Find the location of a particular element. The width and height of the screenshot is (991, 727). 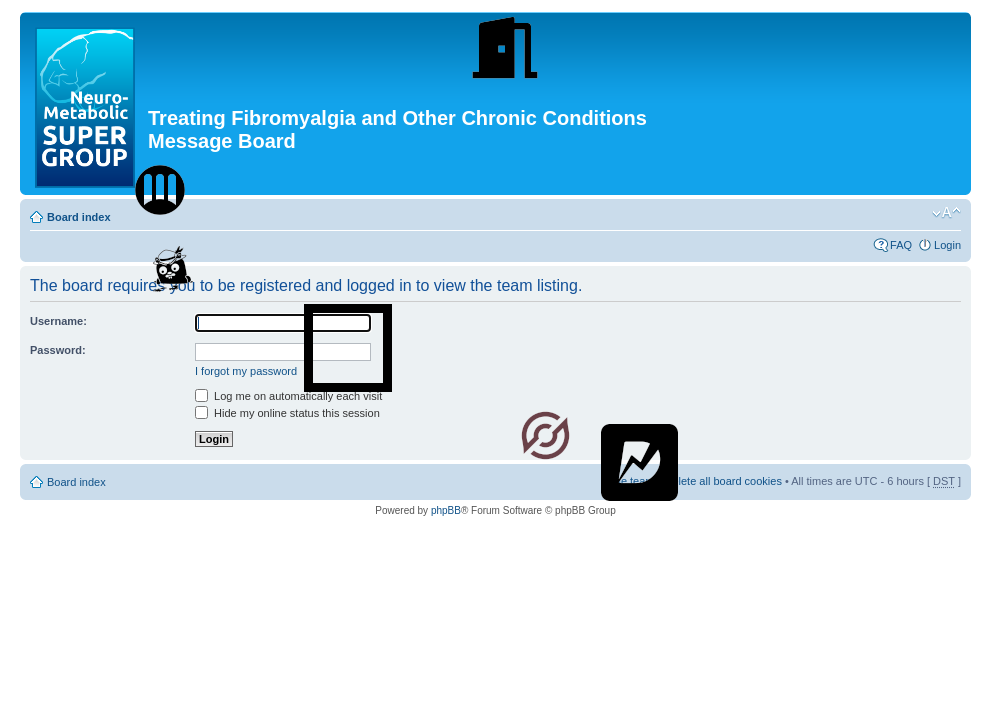

mizuni brand logo is located at coordinates (160, 190).